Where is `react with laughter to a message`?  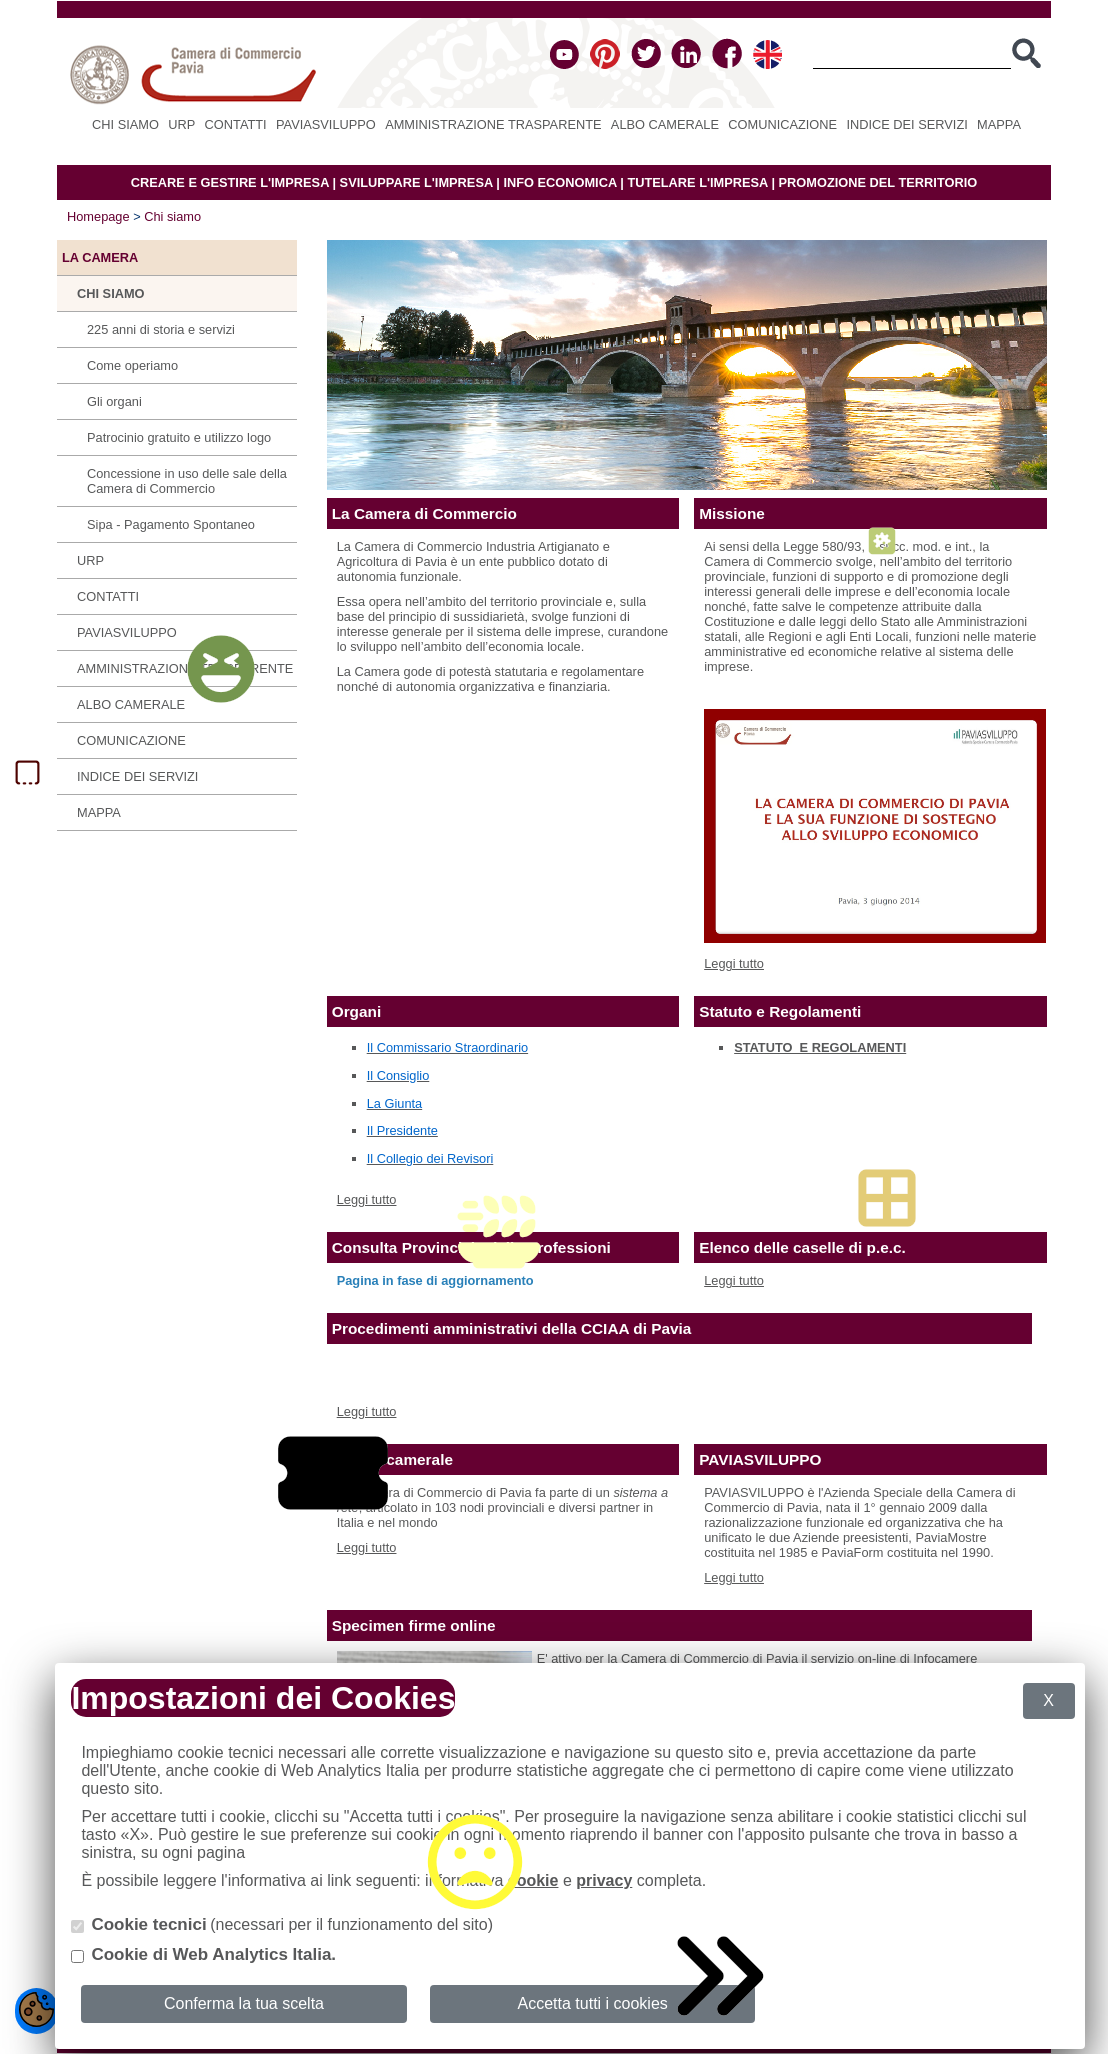
react with laughter to a message is located at coordinates (221, 669).